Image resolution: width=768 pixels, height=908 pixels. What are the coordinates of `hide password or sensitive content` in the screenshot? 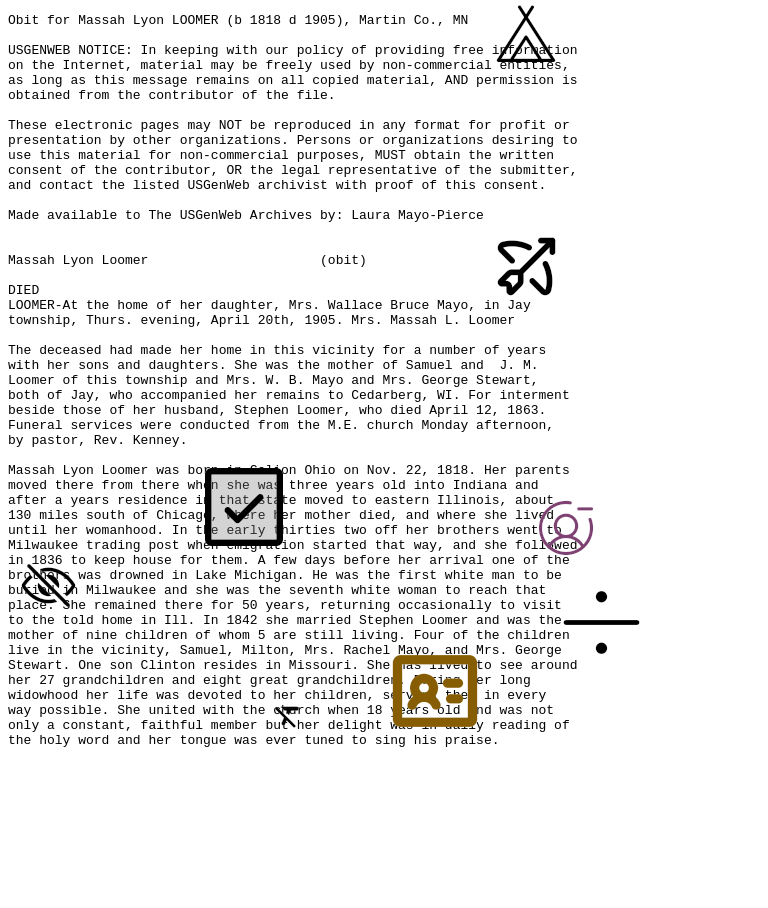 It's located at (48, 585).